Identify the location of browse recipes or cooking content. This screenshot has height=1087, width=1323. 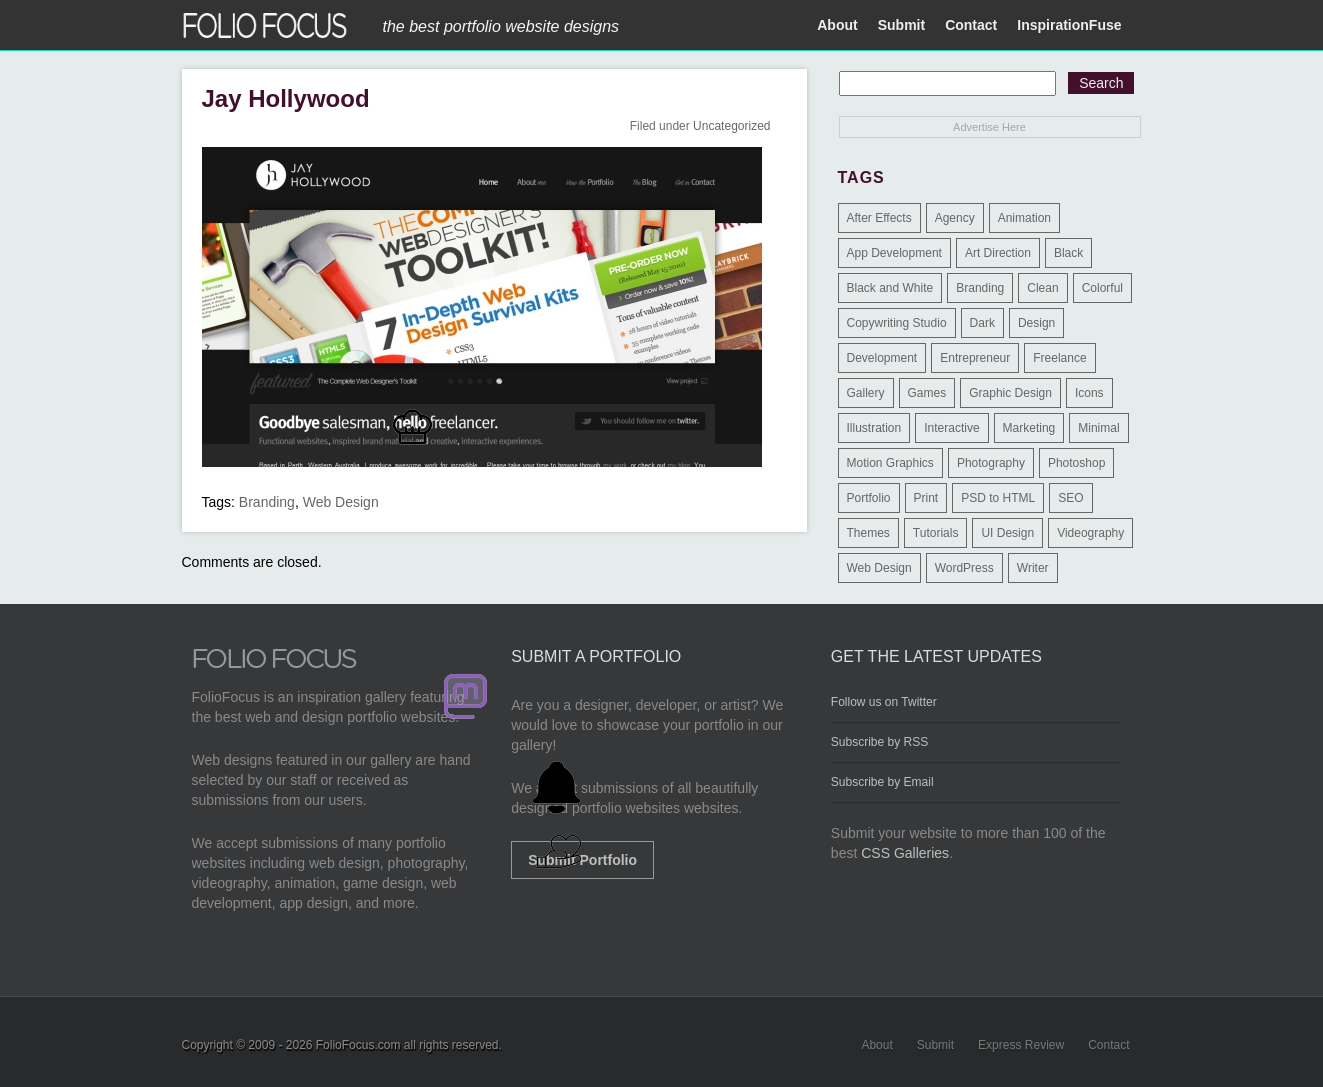
(412, 427).